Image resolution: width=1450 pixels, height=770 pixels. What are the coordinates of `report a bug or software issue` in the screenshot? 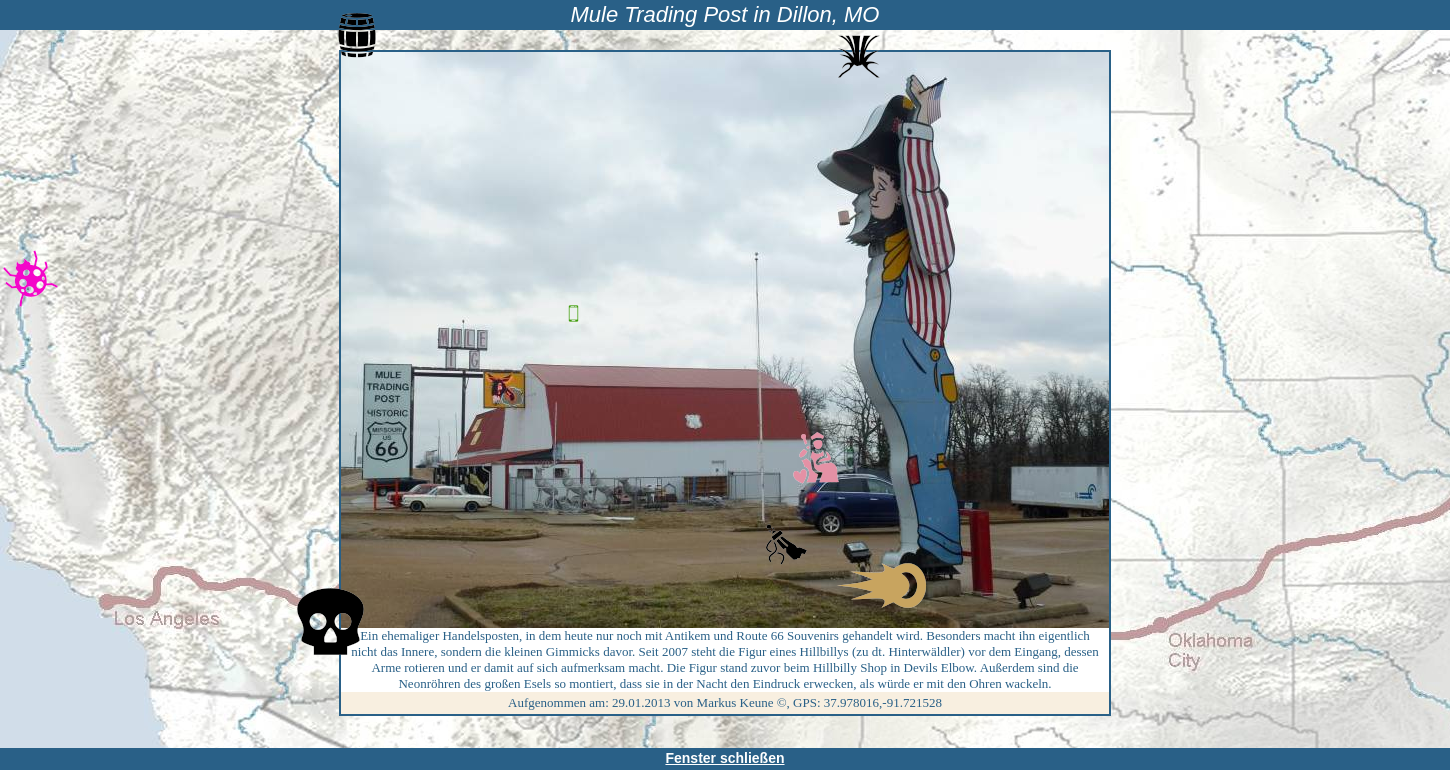 It's located at (30, 278).